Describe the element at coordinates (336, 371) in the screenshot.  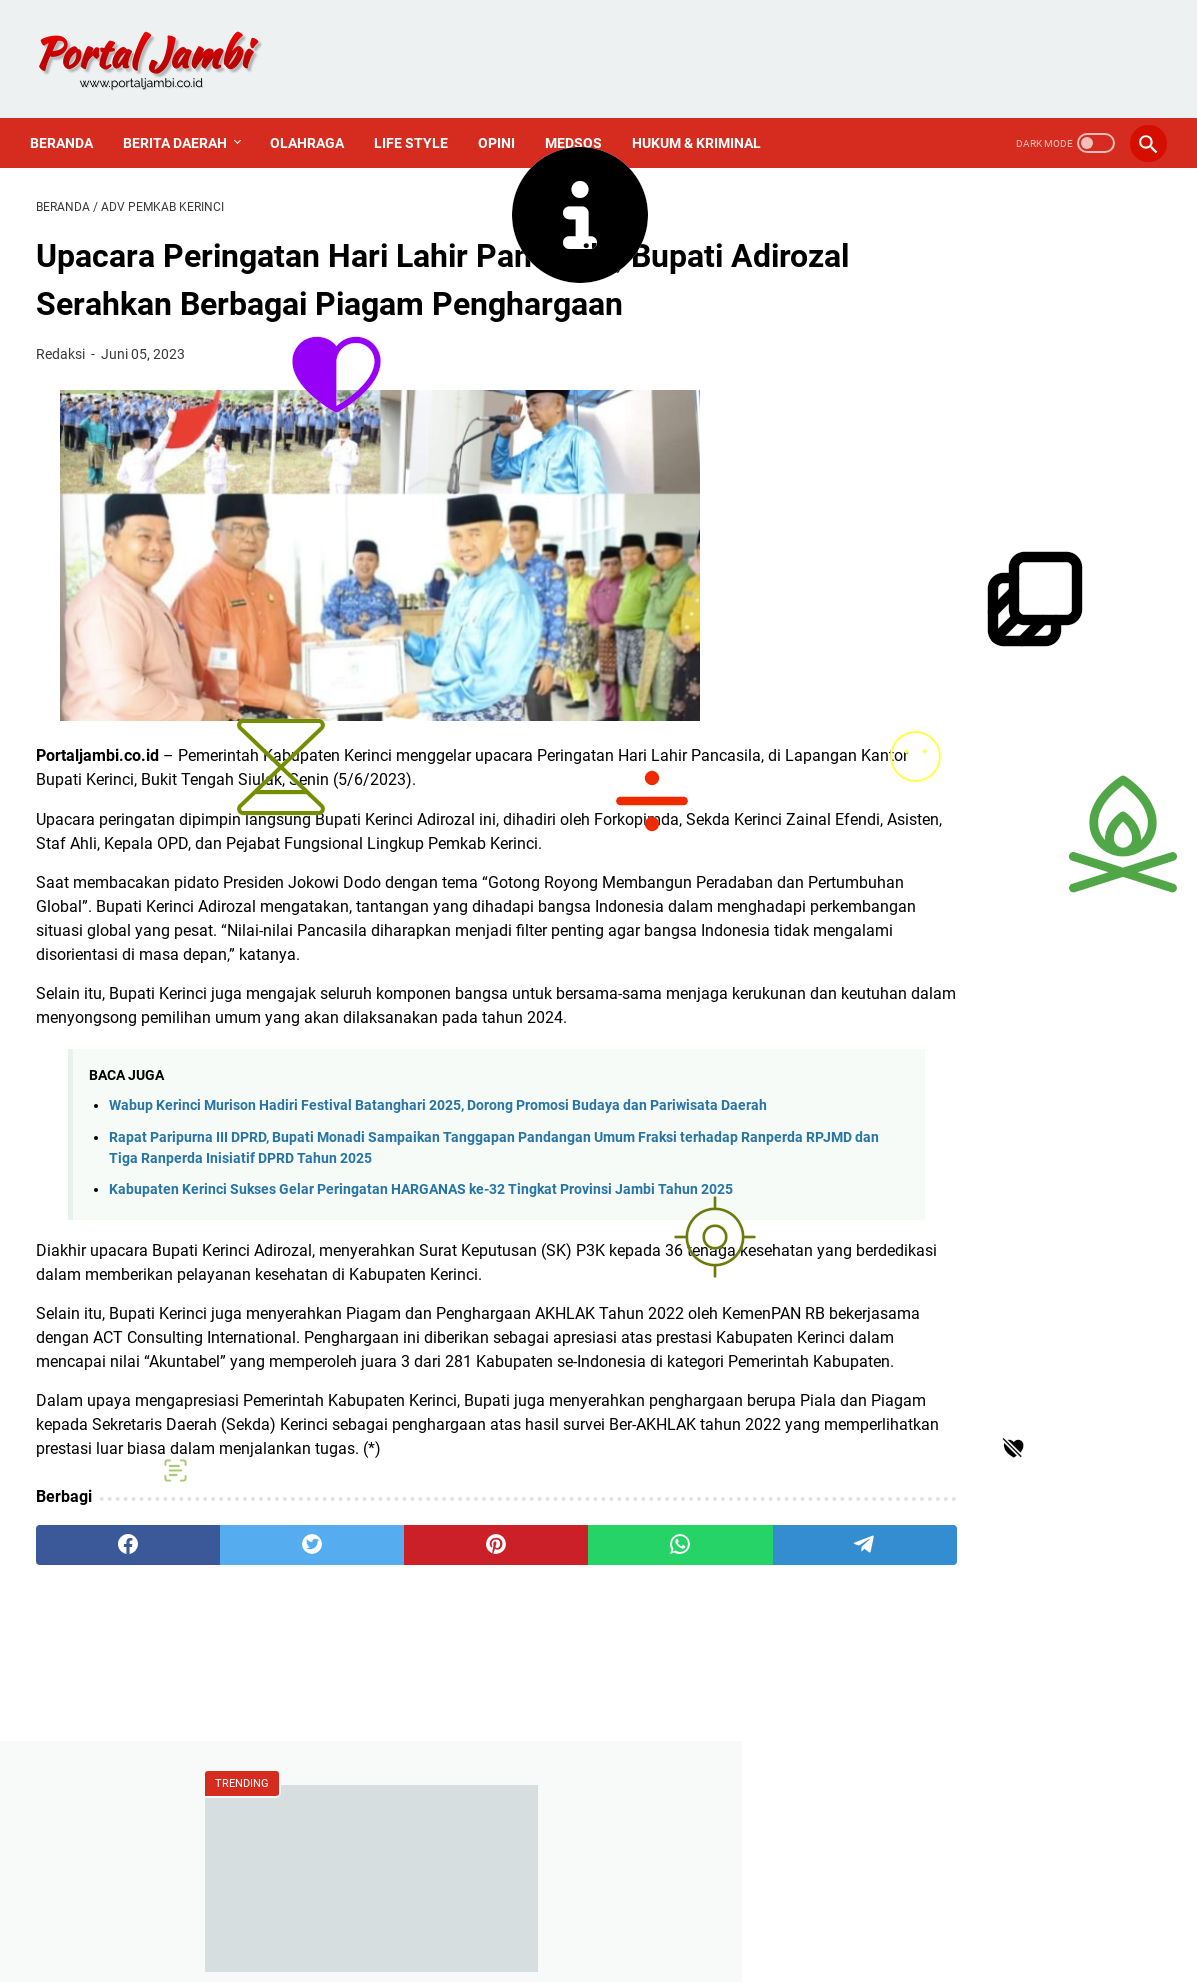
I see `indicates partial like or favorite status` at that location.